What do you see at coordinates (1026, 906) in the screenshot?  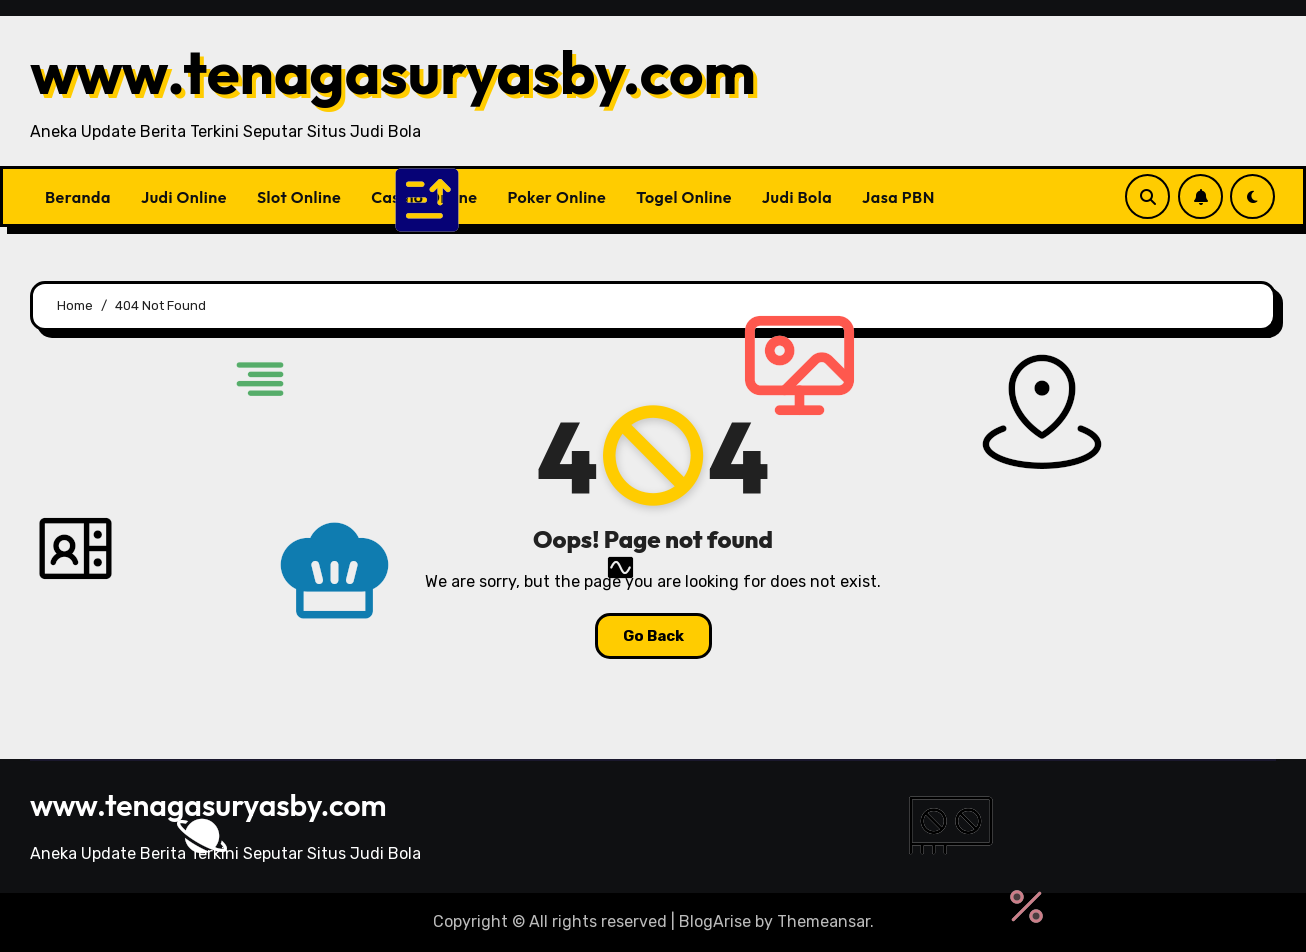 I see `view discount or sale pricing` at bounding box center [1026, 906].